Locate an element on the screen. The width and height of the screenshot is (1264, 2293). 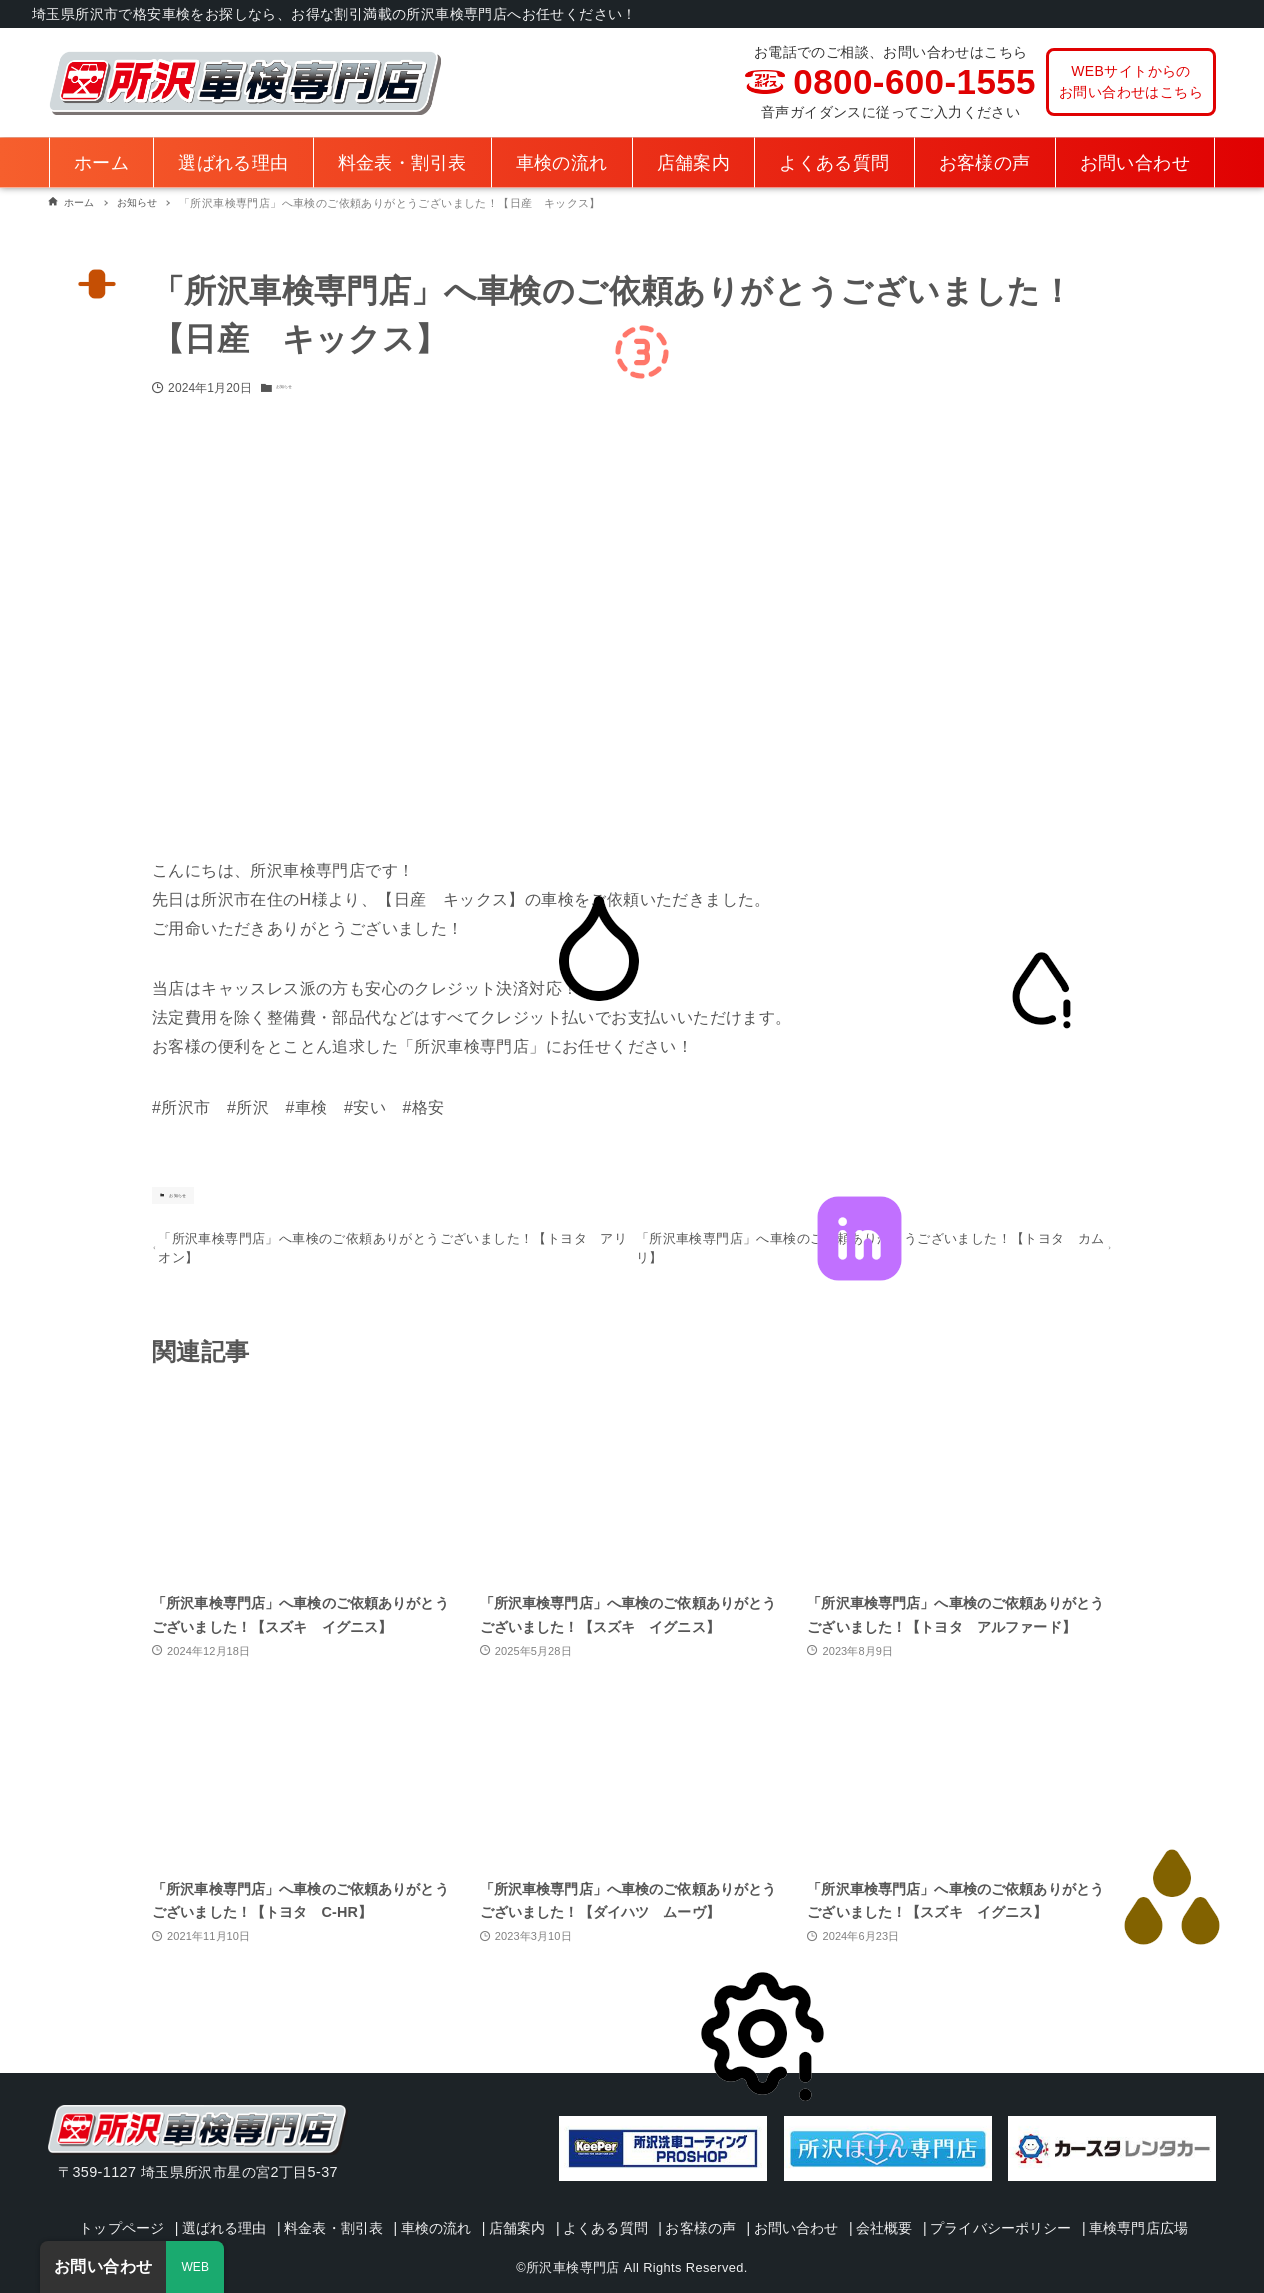
connect with LinkedIn is located at coordinates (859, 1238).